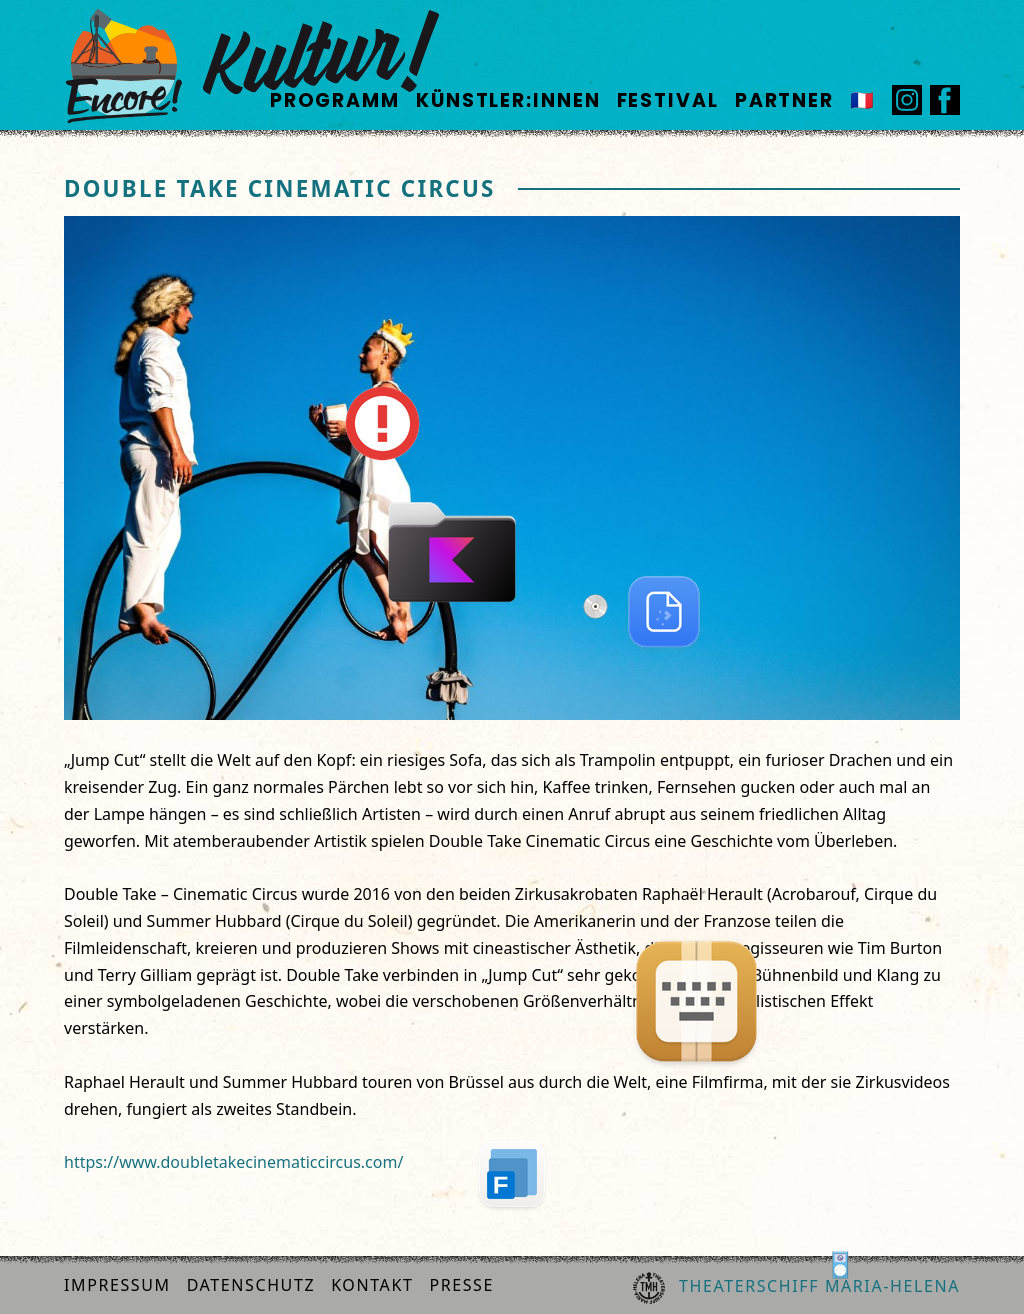 This screenshot has height=1314, width=1024. Describe the element at coordinates (451, 555) in the screenshot. I see `open kotlin project folder` at that location.